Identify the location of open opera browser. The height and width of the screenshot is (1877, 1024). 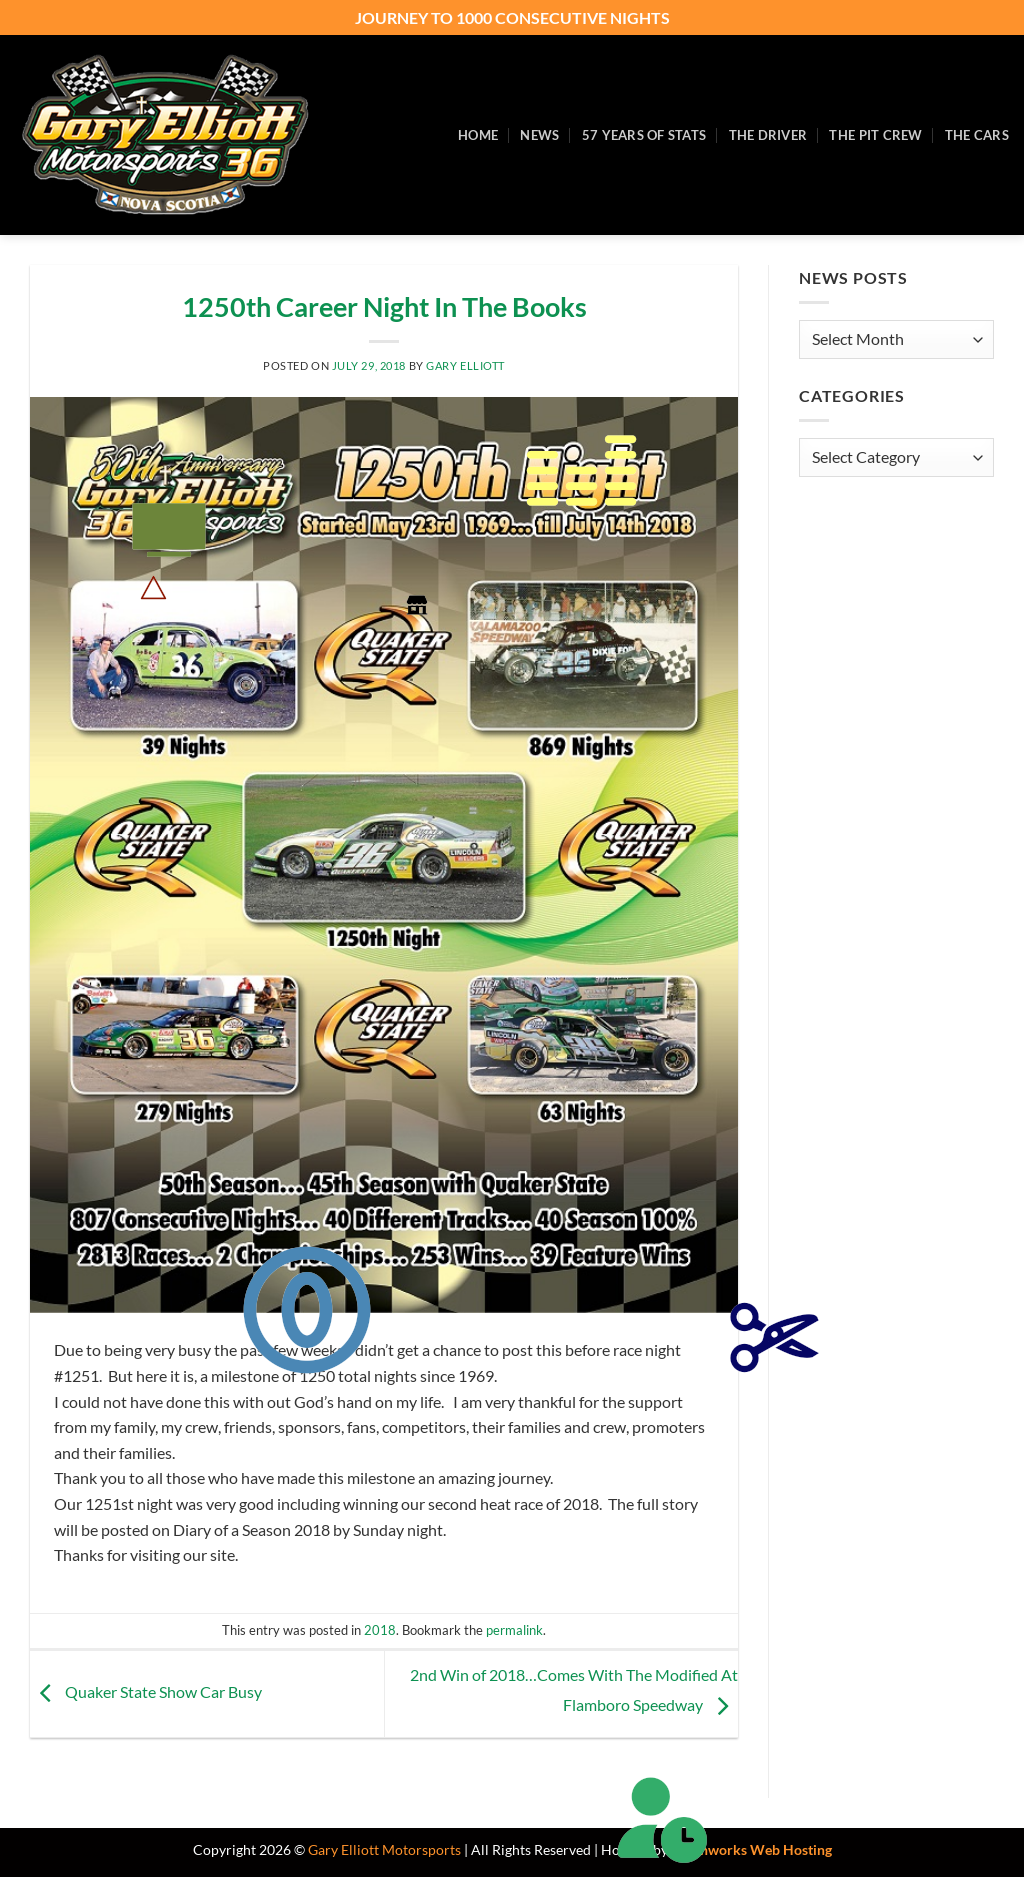
(307, 1310).